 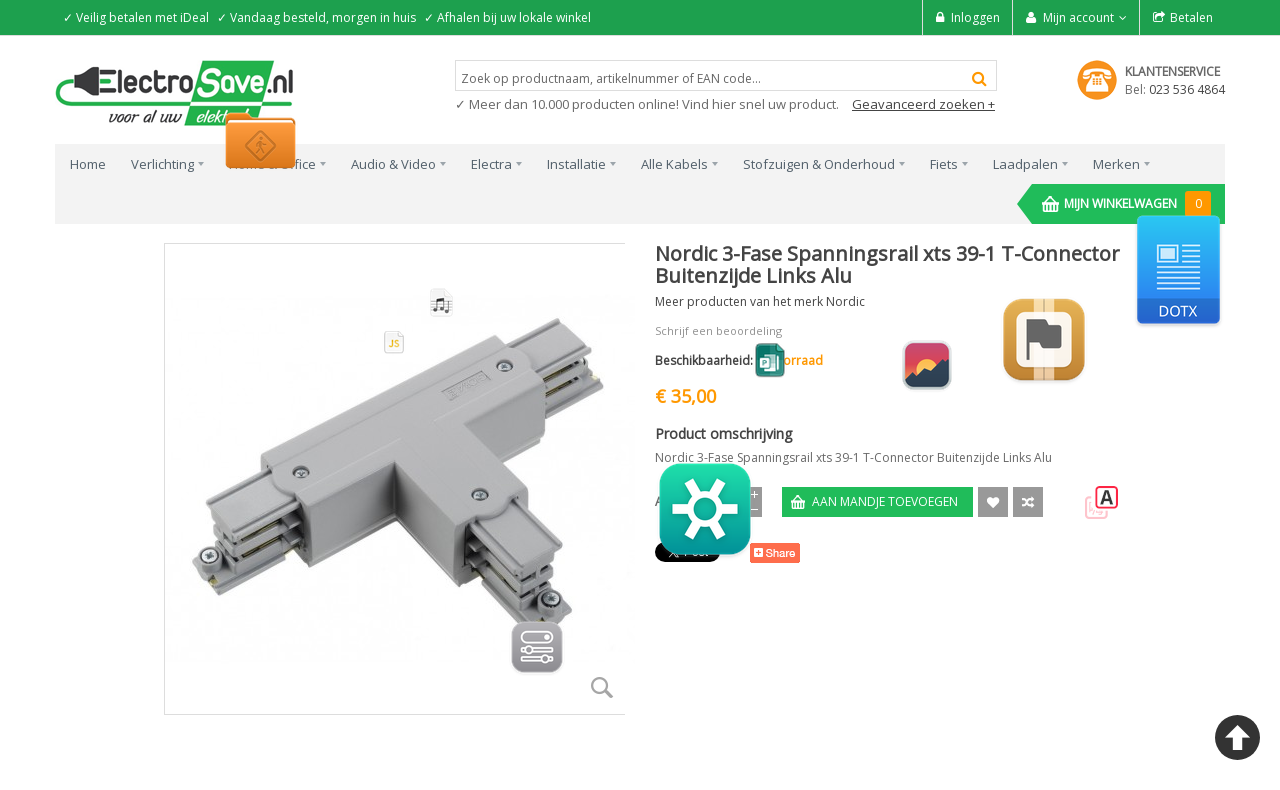 I want to click on indicates a javascript file type, so click(x=394, y=342).